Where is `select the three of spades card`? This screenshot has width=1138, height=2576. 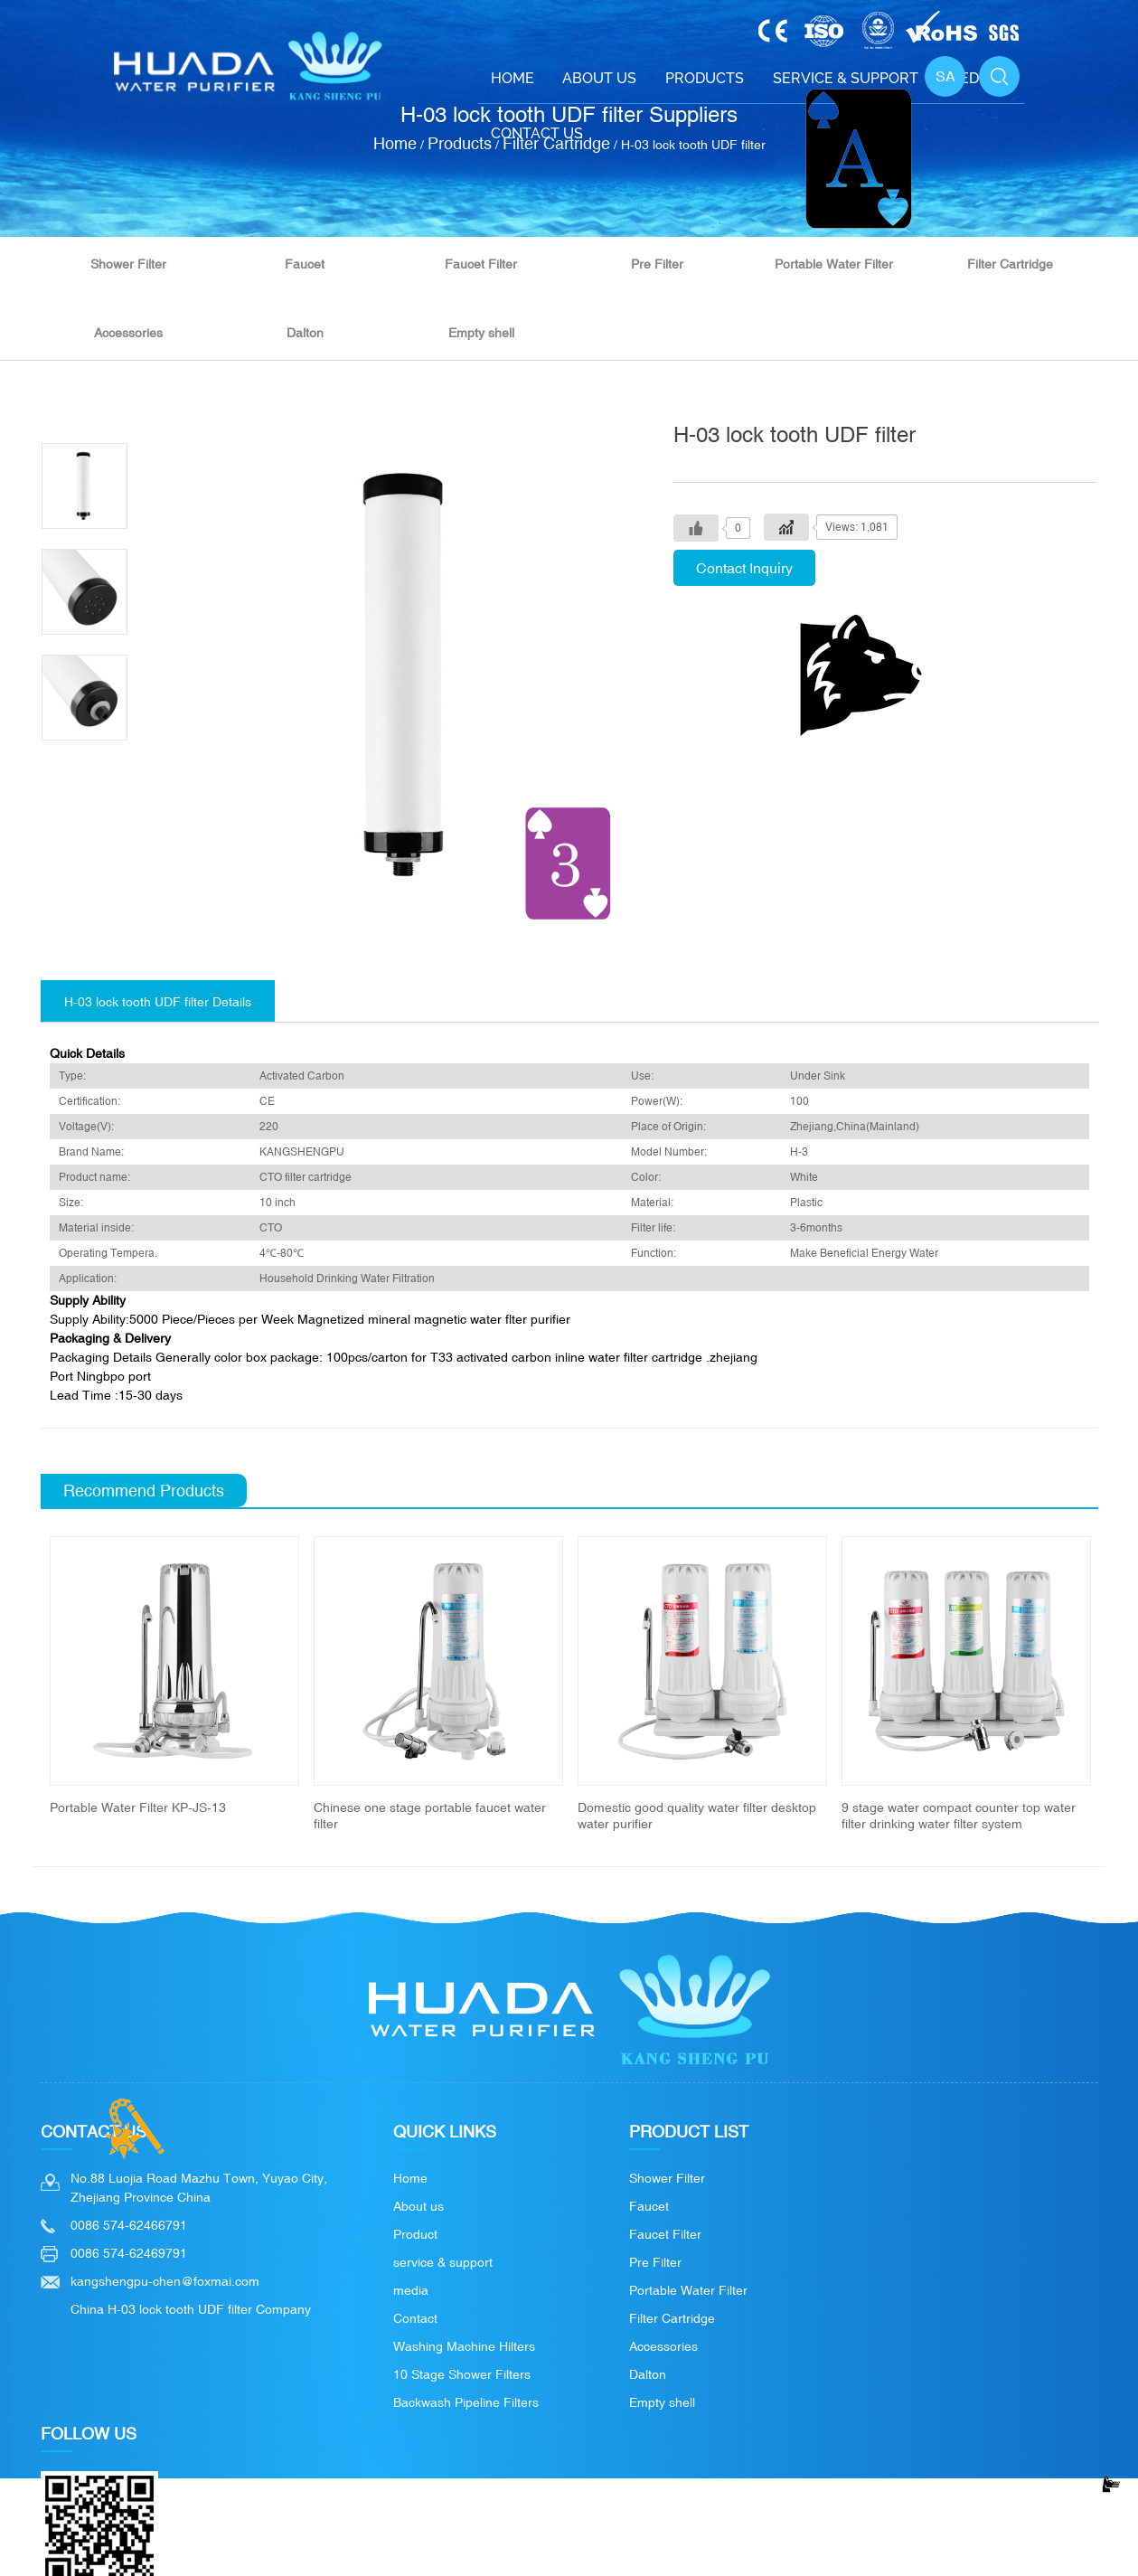
select the three of spades card is located at coordinates (568, 863).